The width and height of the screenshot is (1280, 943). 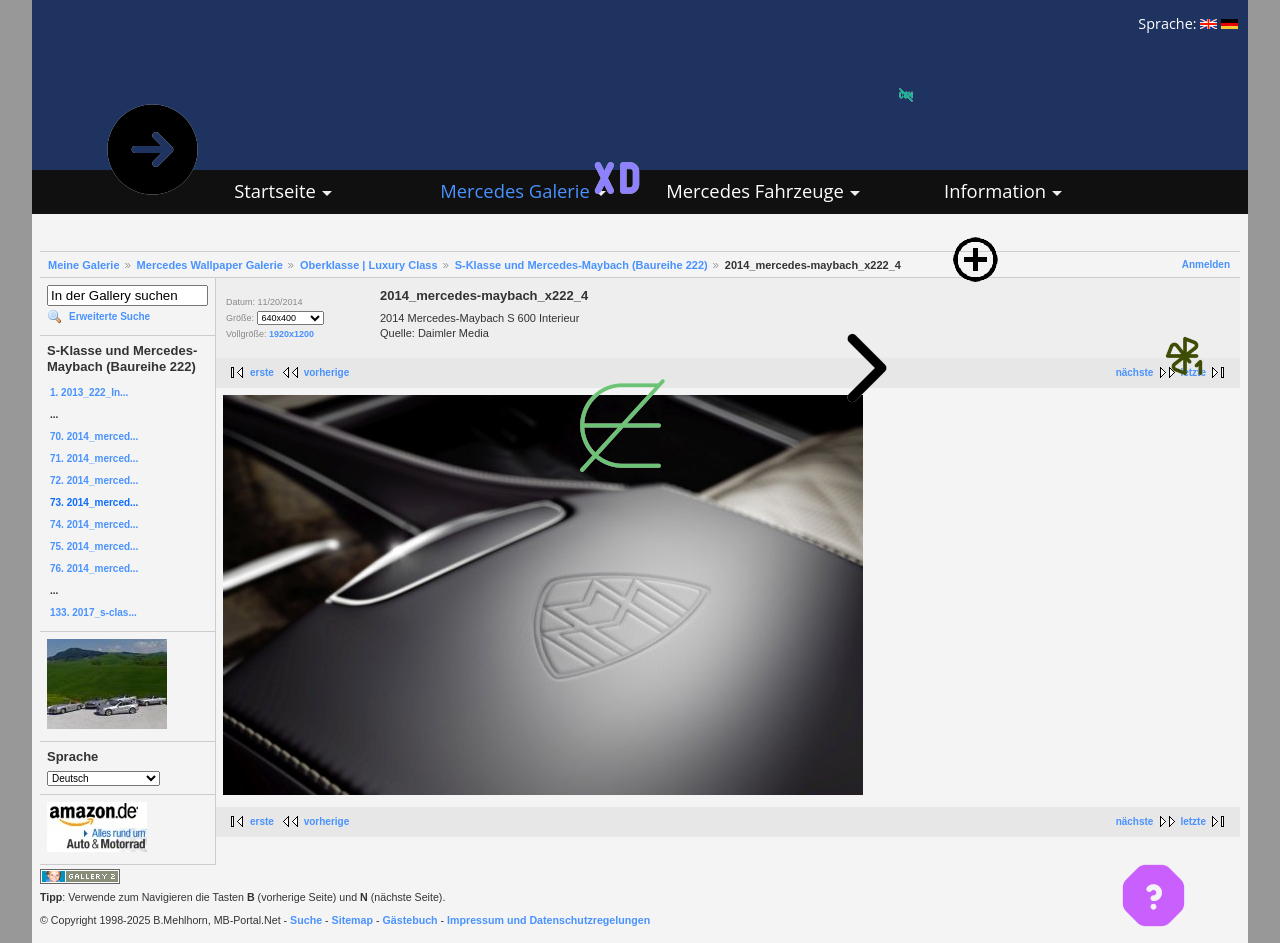 What do you see at coordinates (622, 425) in the screenshot?
I see `indicates item is not part of a set or group` at bounding box center [622, 425].